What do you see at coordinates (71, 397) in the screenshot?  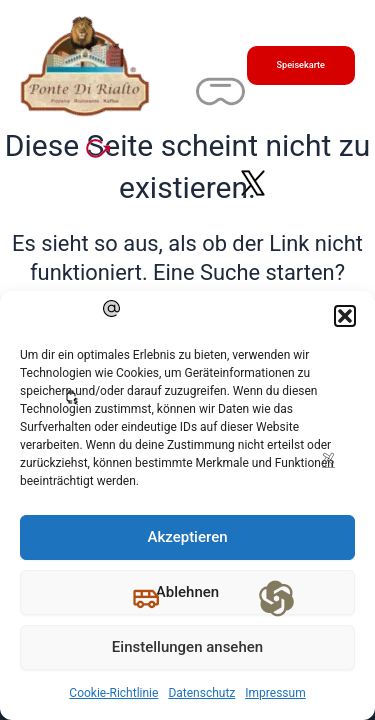 I see `view payment or finance features on your smartwatch` at bounding box center [71, 397].